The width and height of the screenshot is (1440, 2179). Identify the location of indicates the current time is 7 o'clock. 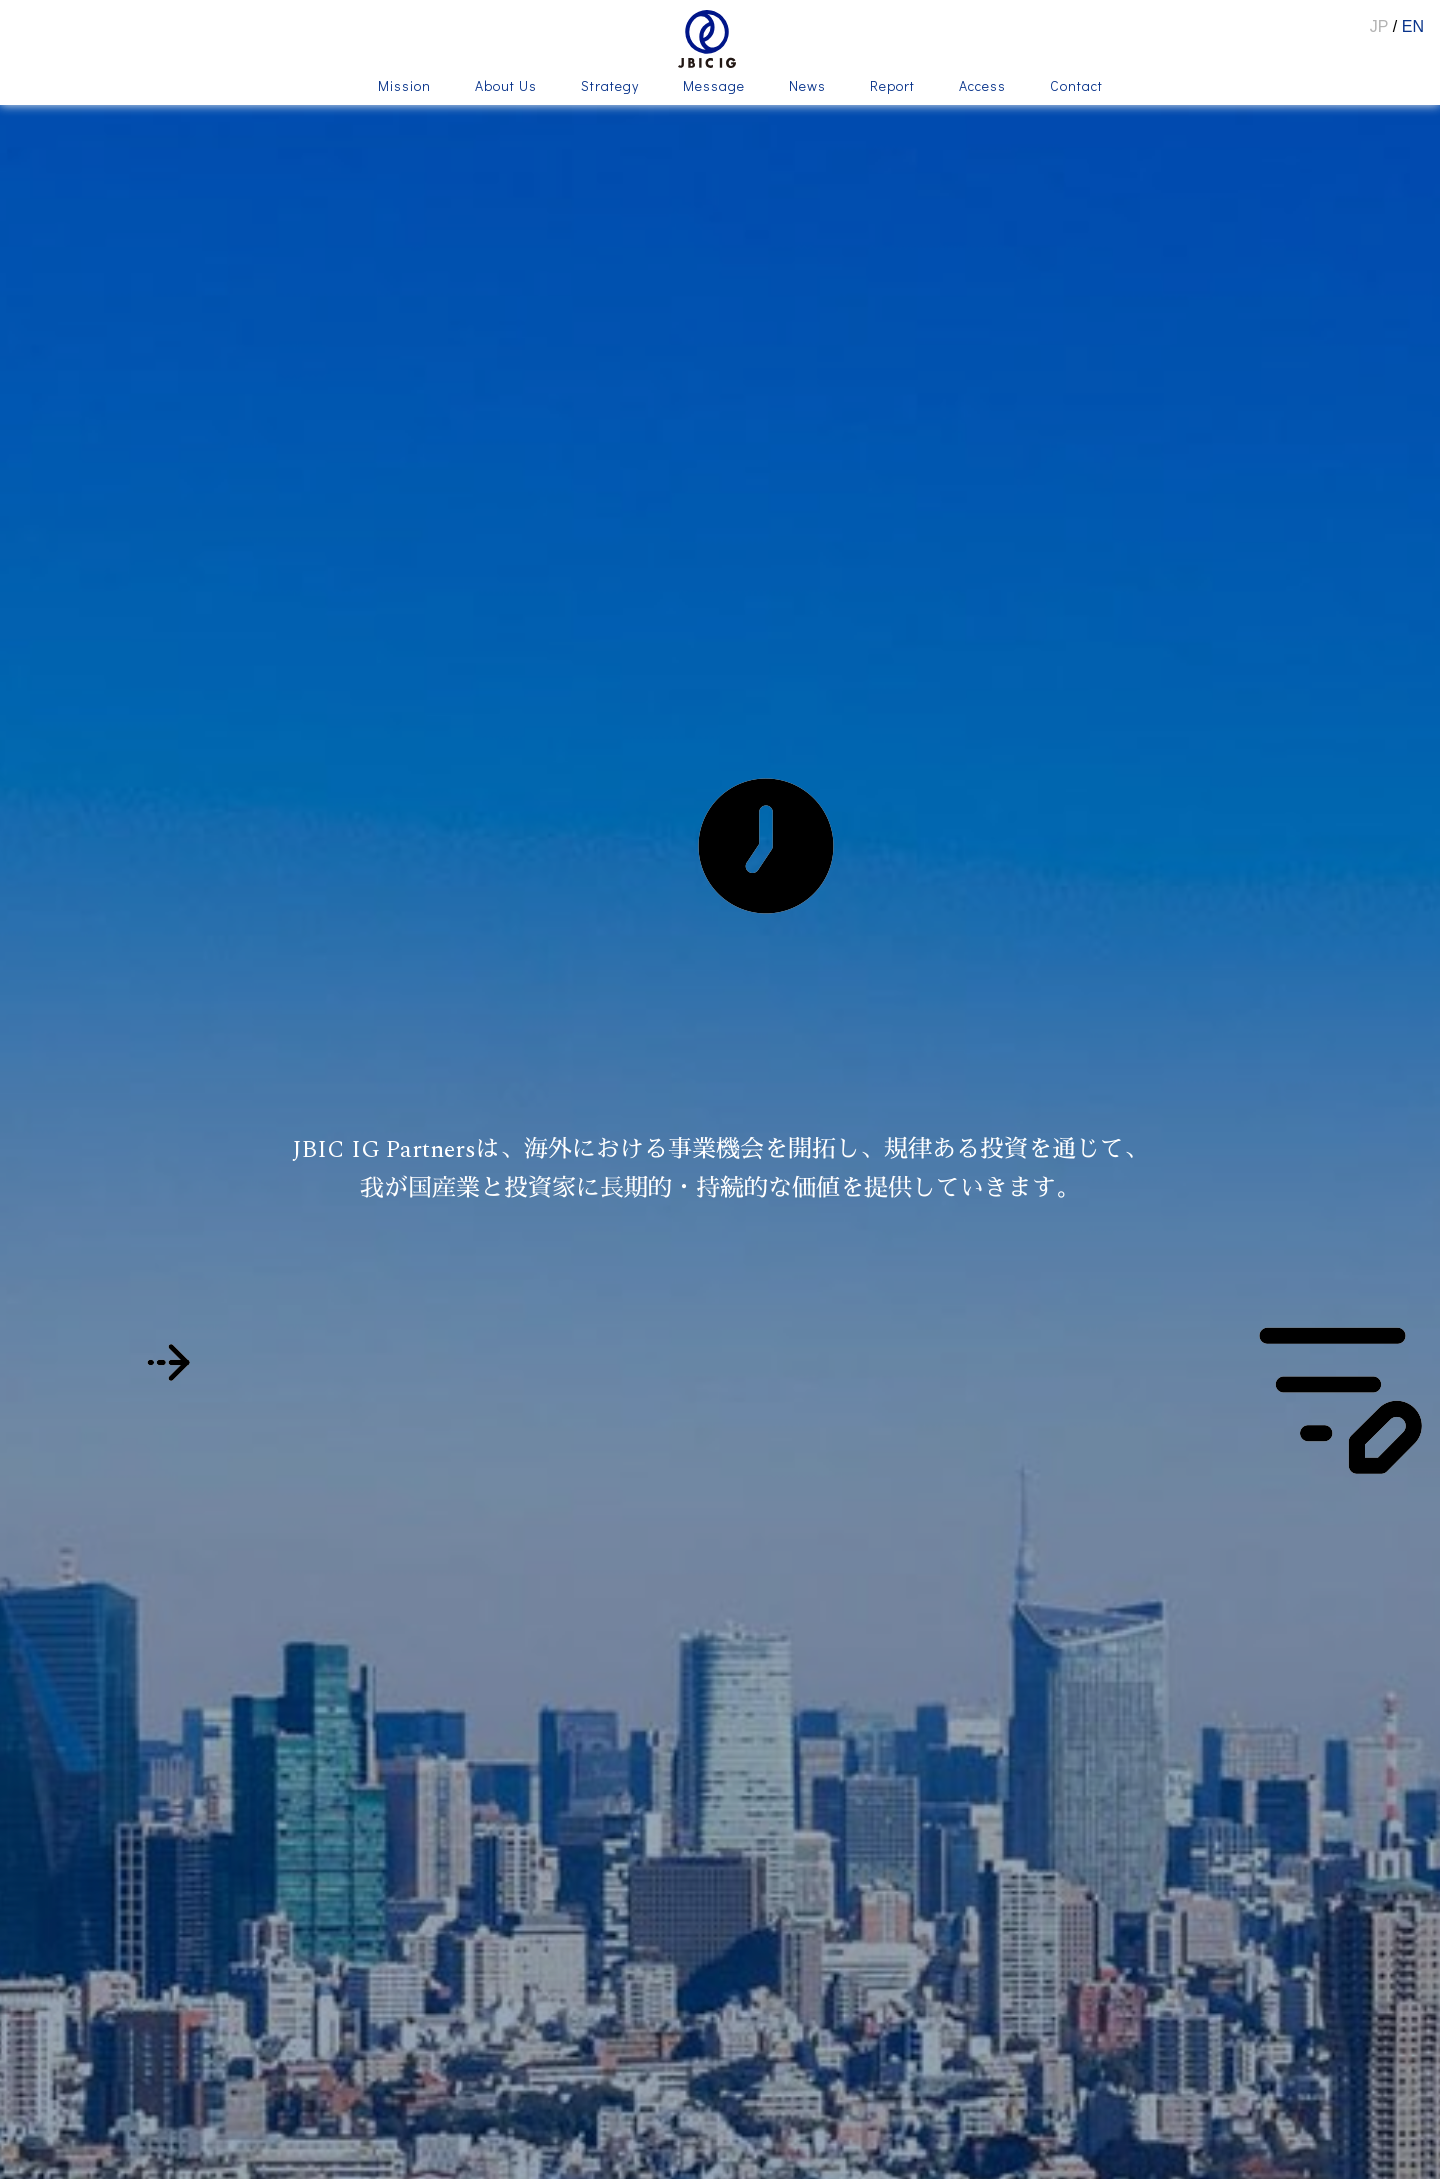
(766, 846).